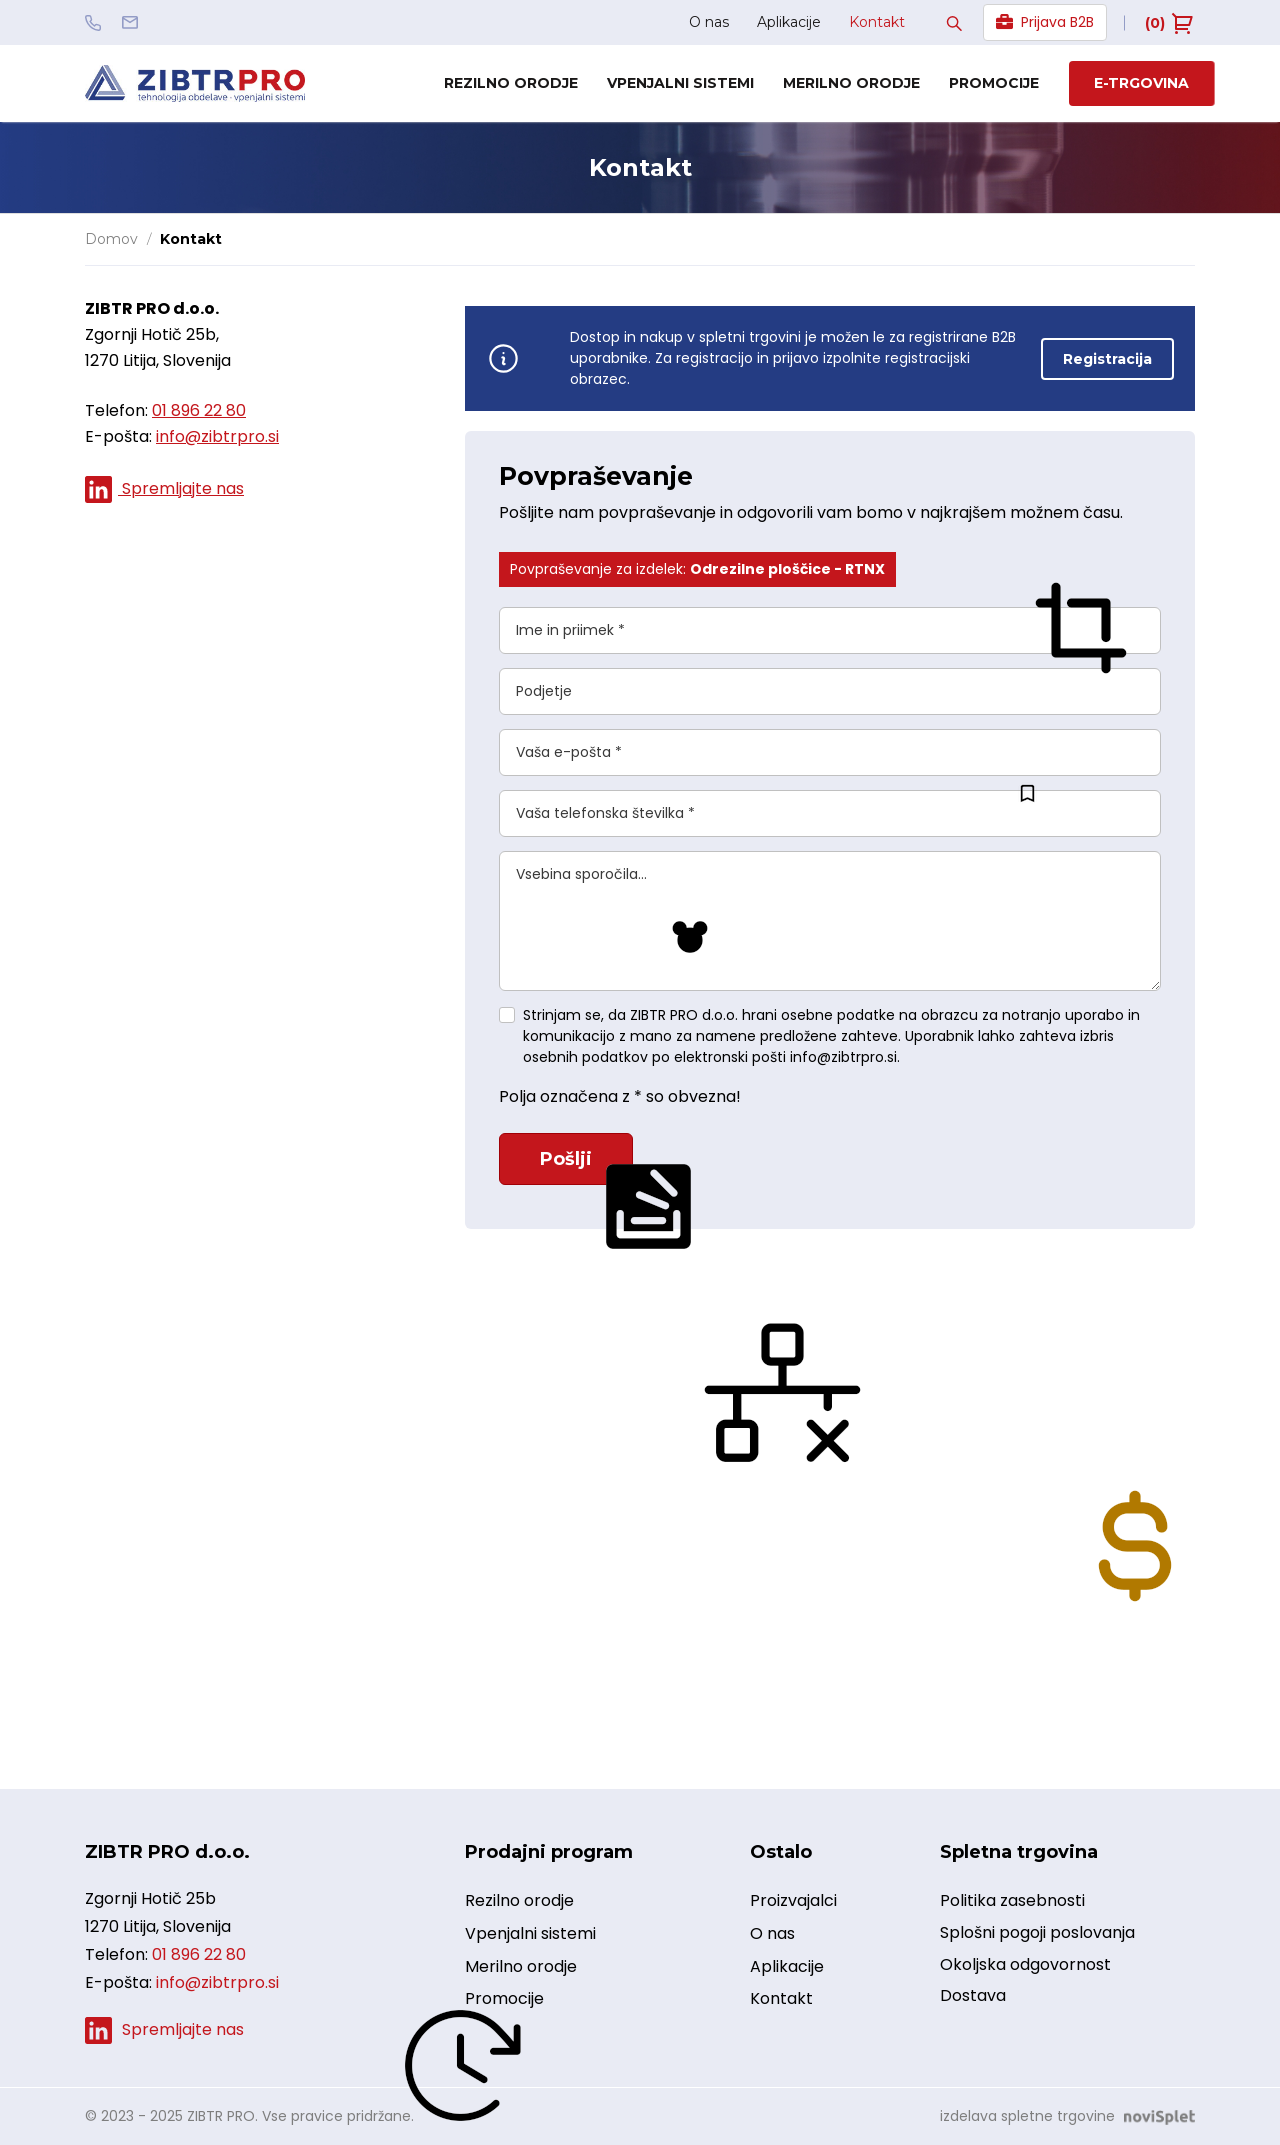 This screenshot has width=1280, height=2145. Describe the element at coordinates (1081, 628) in the screenshot. I see `crop an image or photo` at that location.